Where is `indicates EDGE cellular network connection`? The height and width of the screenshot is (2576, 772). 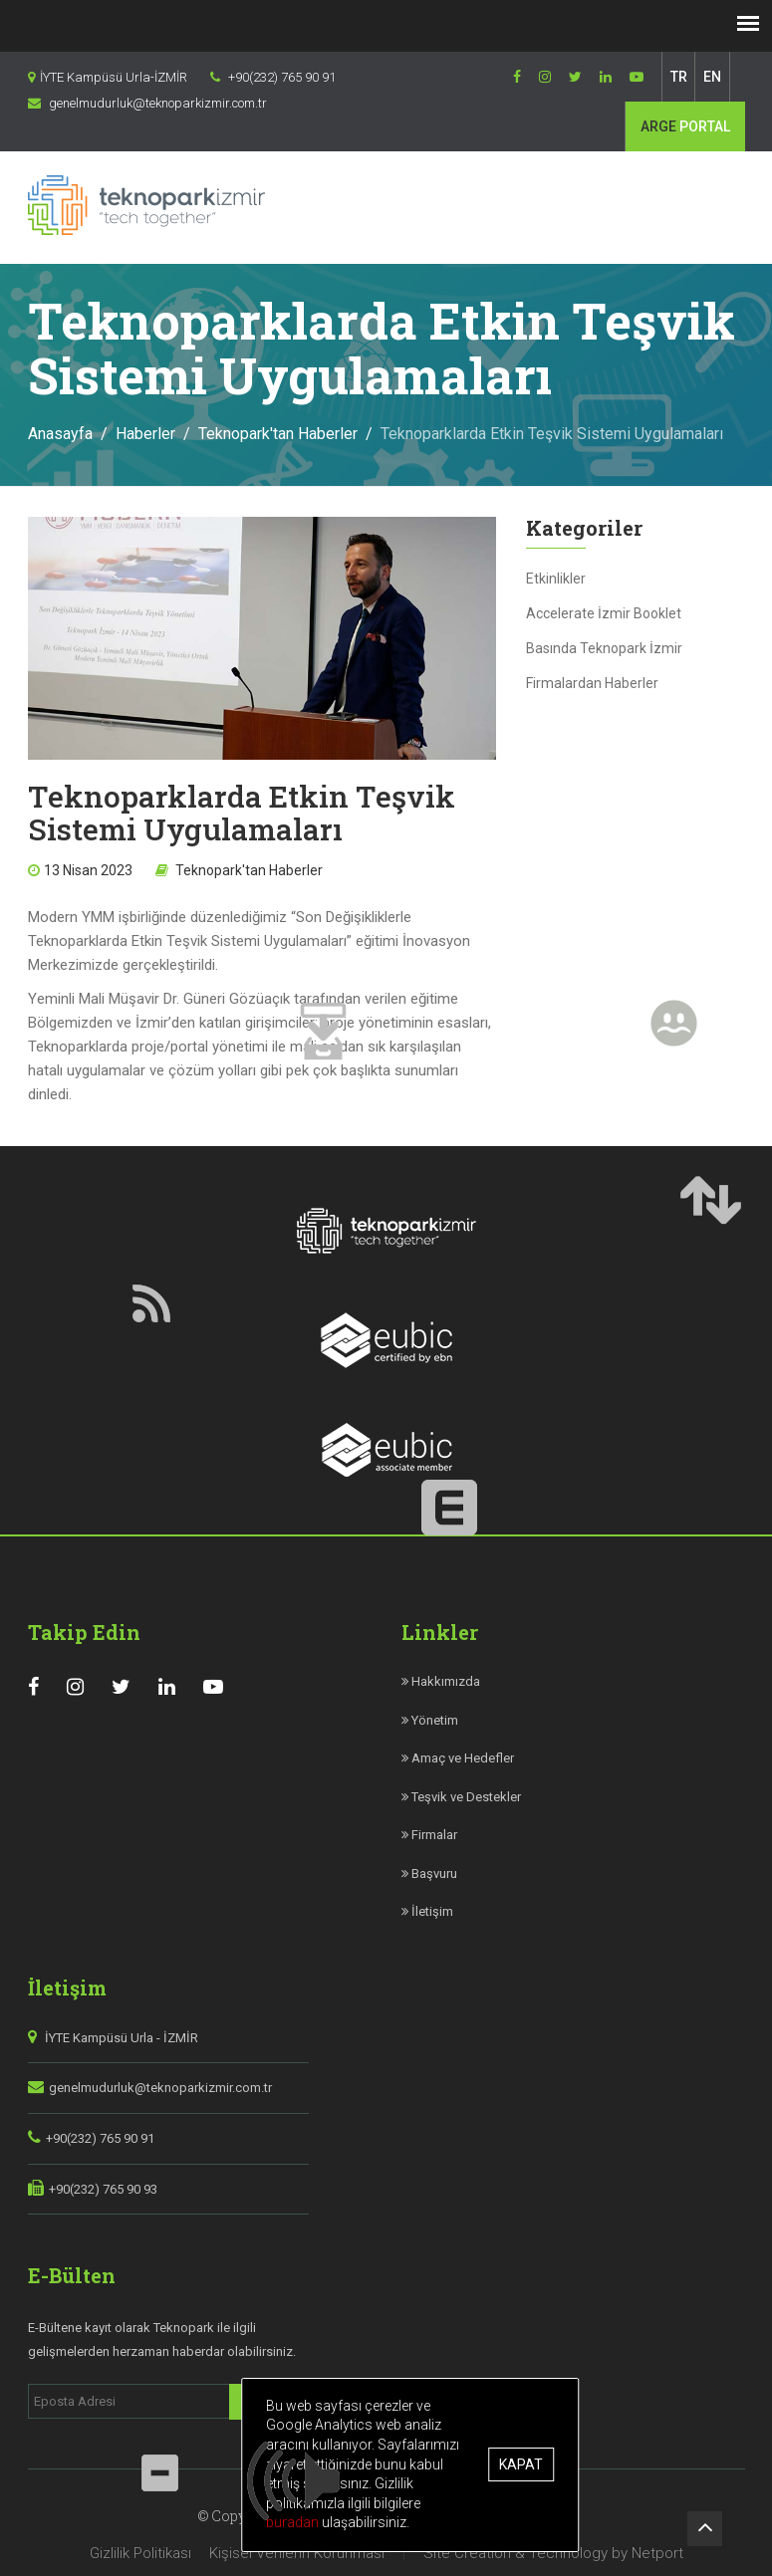
indicates EDGE cellular network connection is located at coordinates (449, 1508).